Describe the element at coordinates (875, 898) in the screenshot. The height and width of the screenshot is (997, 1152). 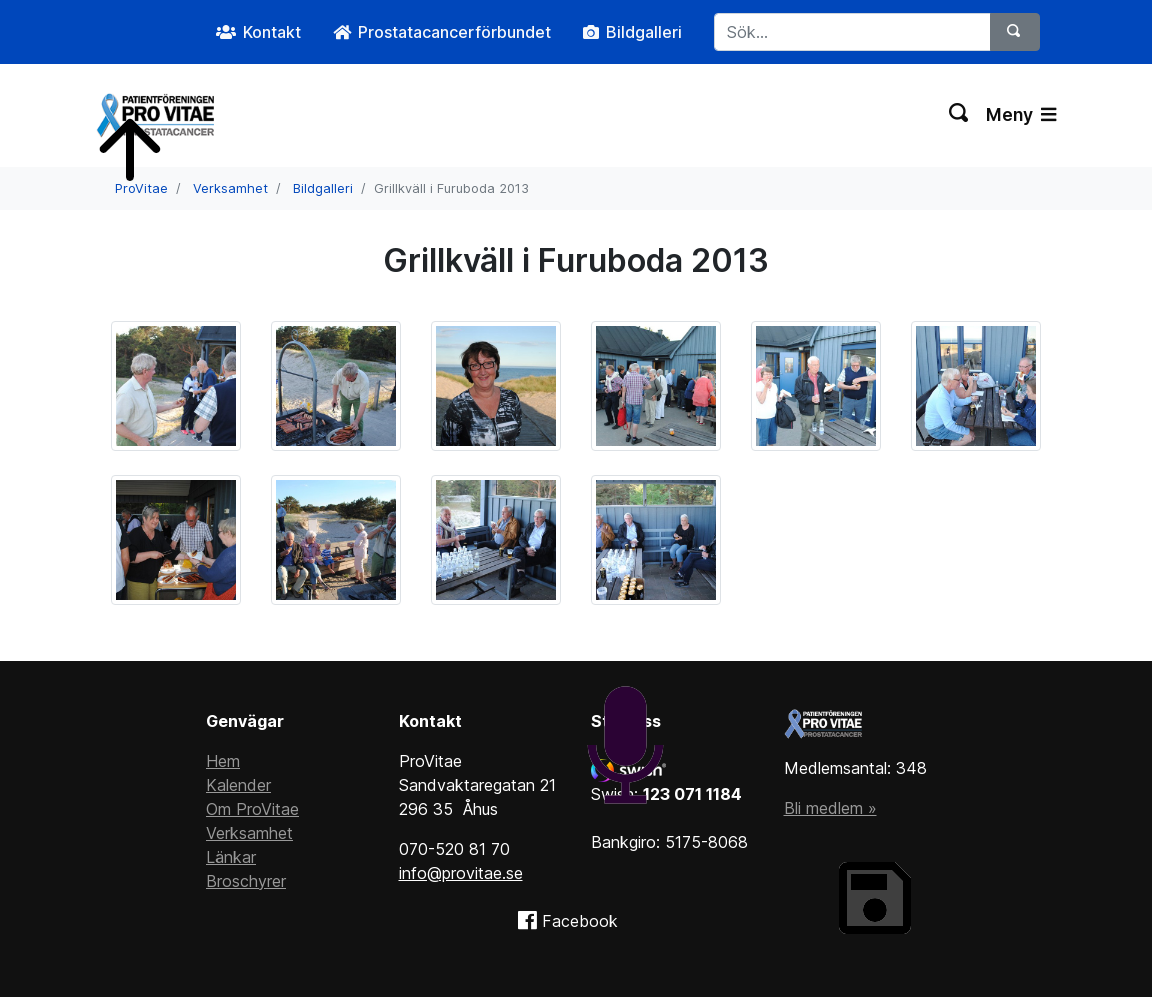
I see `save current file or document` at that location.